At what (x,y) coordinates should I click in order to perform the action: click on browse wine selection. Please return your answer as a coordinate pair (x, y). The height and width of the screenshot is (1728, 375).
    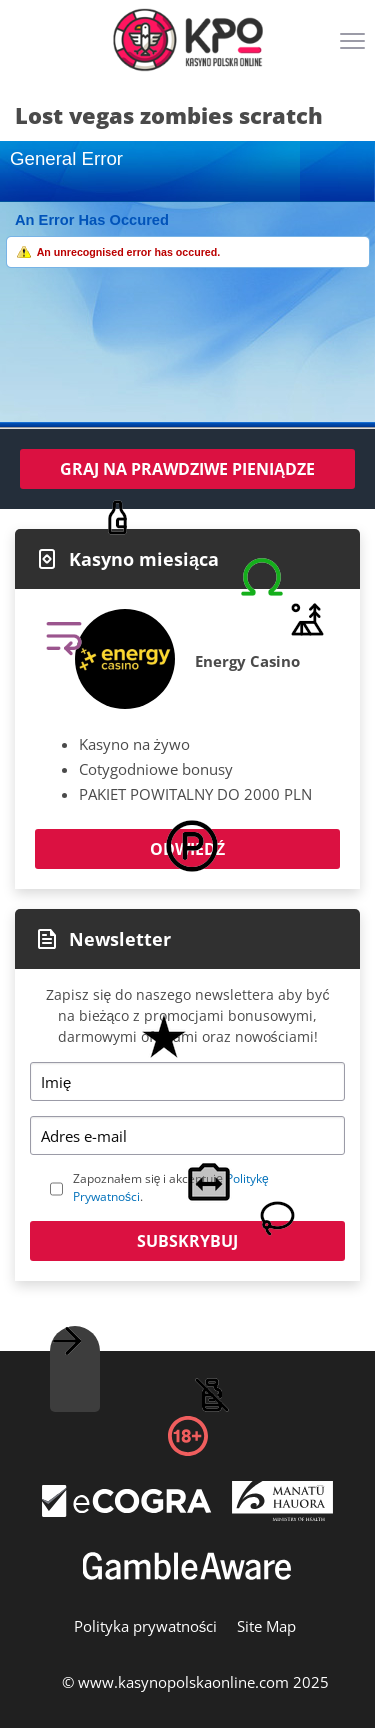
    Looking at the image, I should click on (117, 517).